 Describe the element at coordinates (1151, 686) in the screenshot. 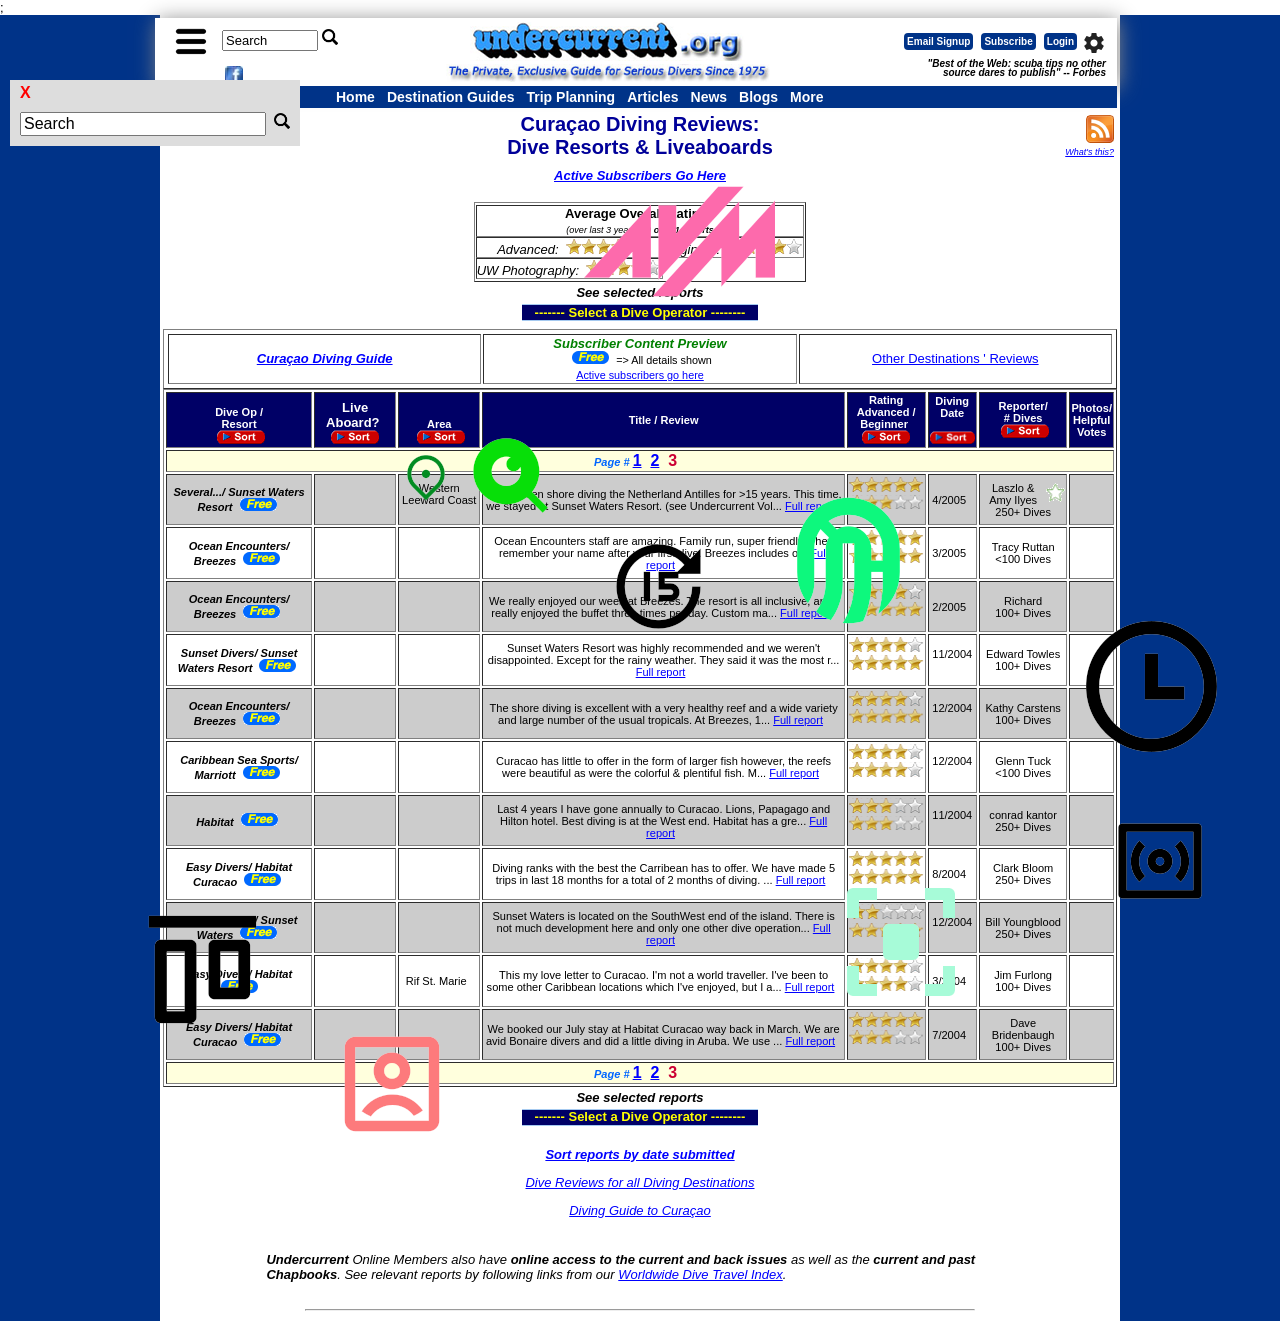

I see `view time or clock settings` at that location.